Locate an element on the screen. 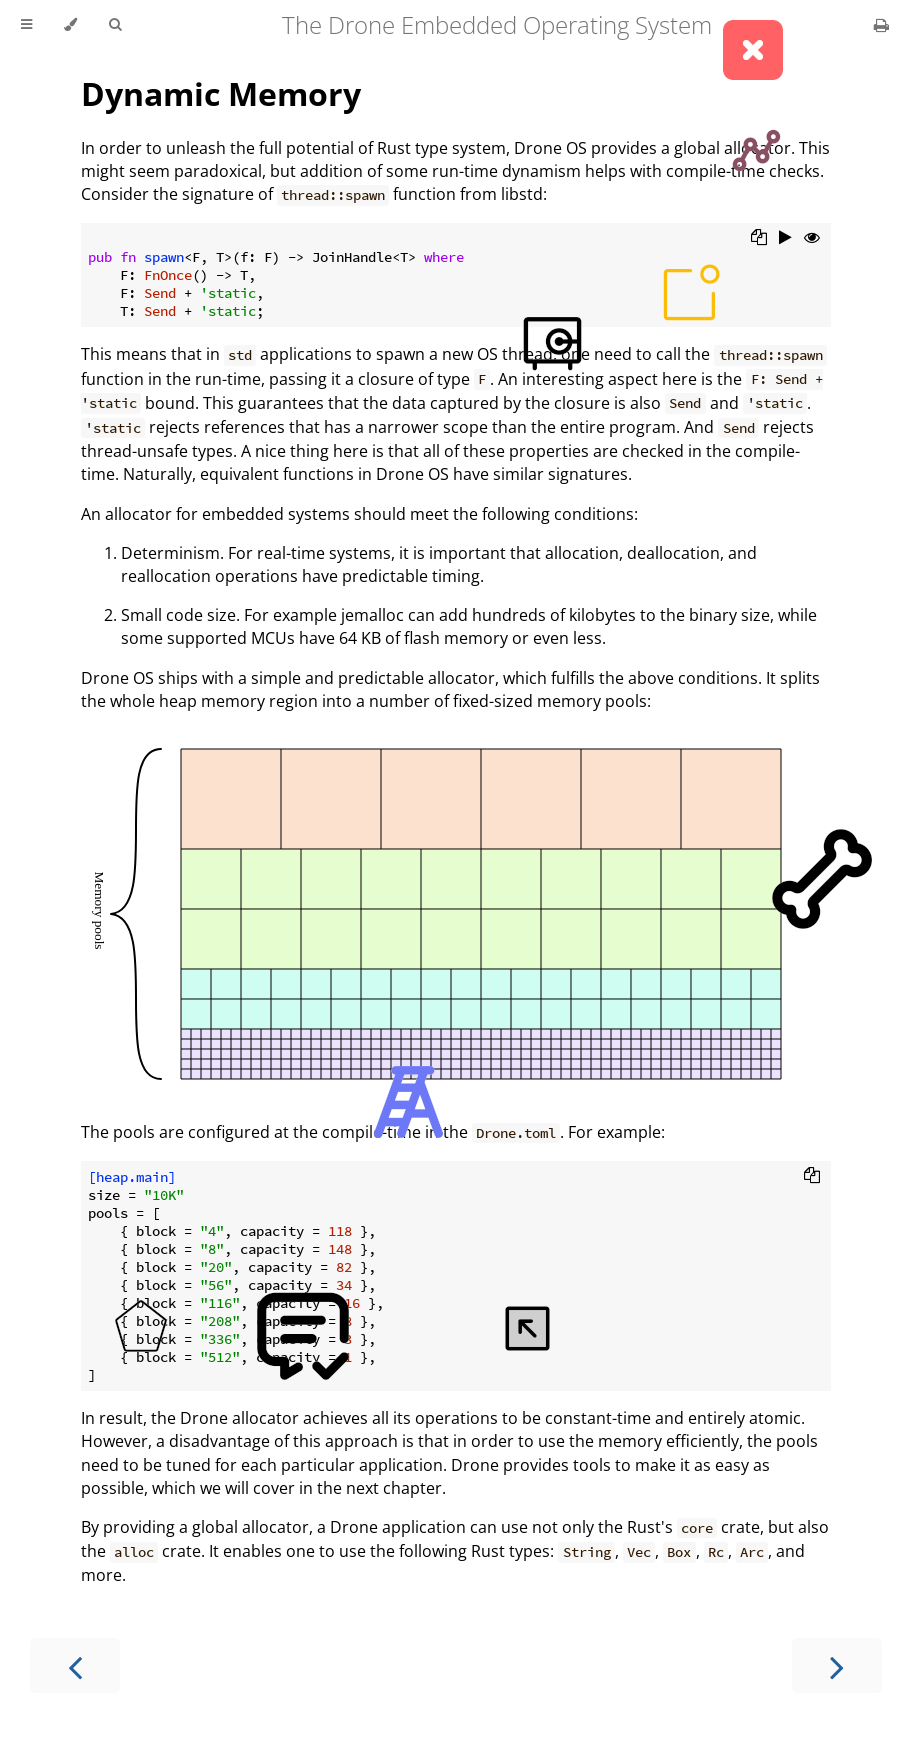 The width and height of the screenshot is (912, 1743). view notifications is located at coordinates (690, 293).